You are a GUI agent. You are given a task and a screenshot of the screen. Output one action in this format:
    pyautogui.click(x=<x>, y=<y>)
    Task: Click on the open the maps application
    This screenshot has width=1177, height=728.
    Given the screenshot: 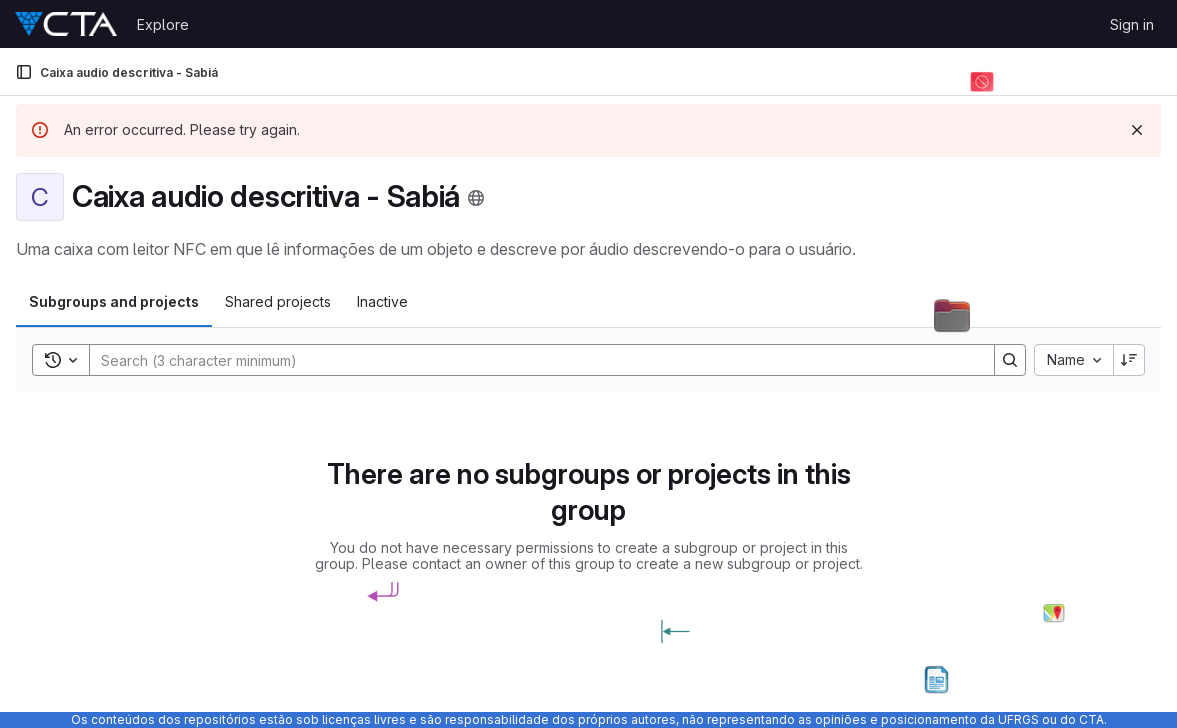 What is the action you would take?
    pyautogui.click(x=1054, y=613)
    